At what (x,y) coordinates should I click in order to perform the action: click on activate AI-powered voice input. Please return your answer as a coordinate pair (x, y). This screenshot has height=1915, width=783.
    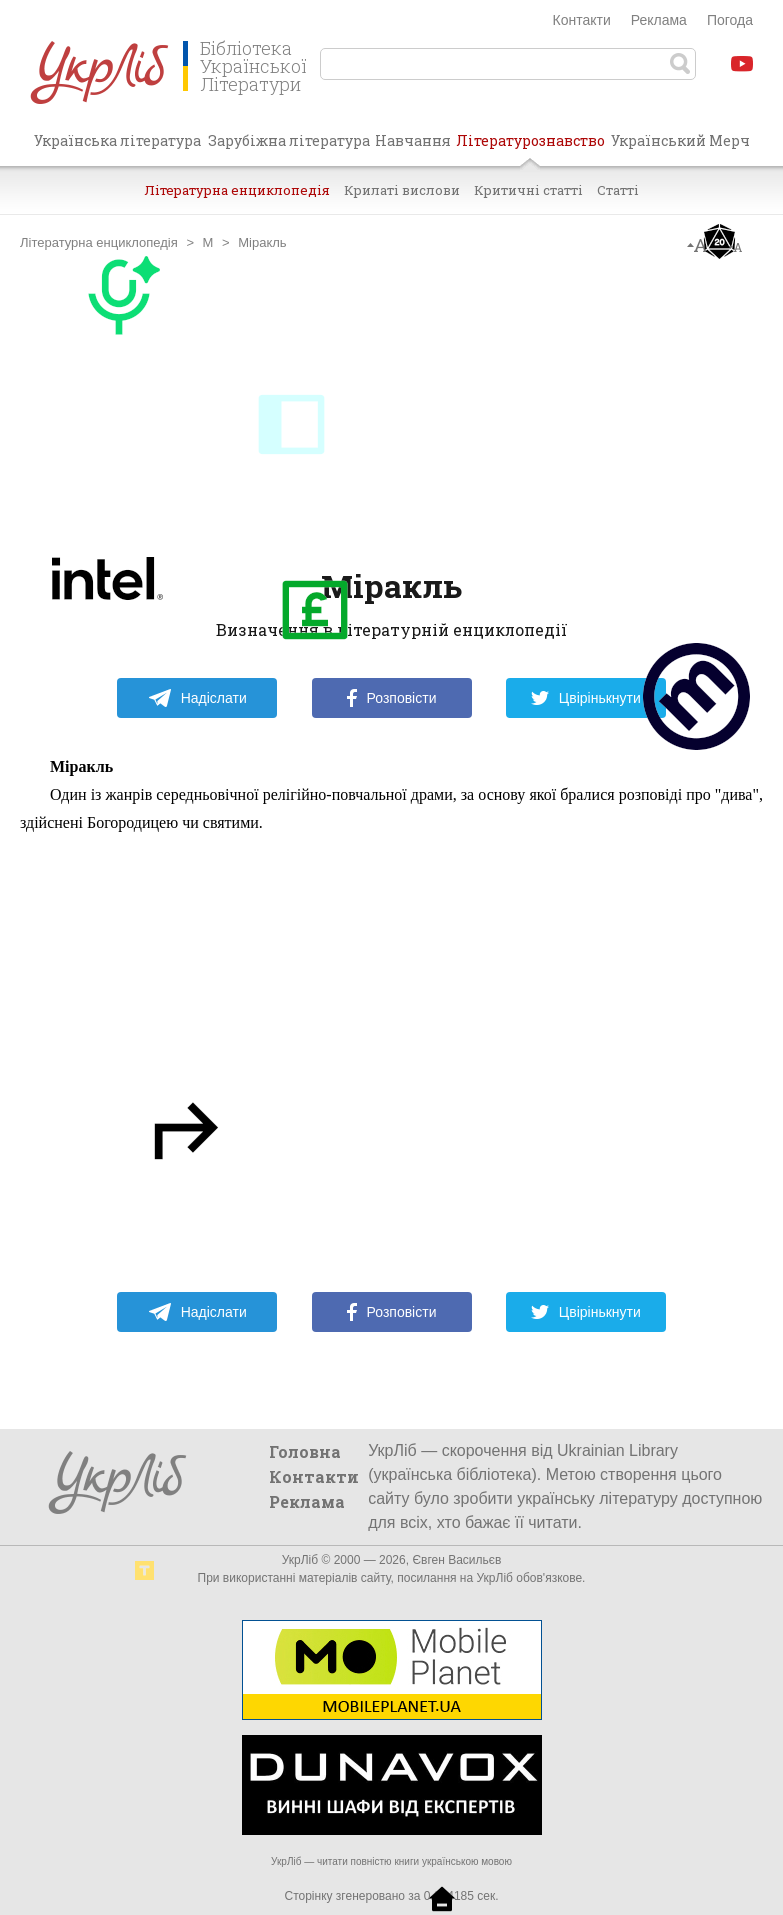
    Looking at the image, I should click on (119, 297).